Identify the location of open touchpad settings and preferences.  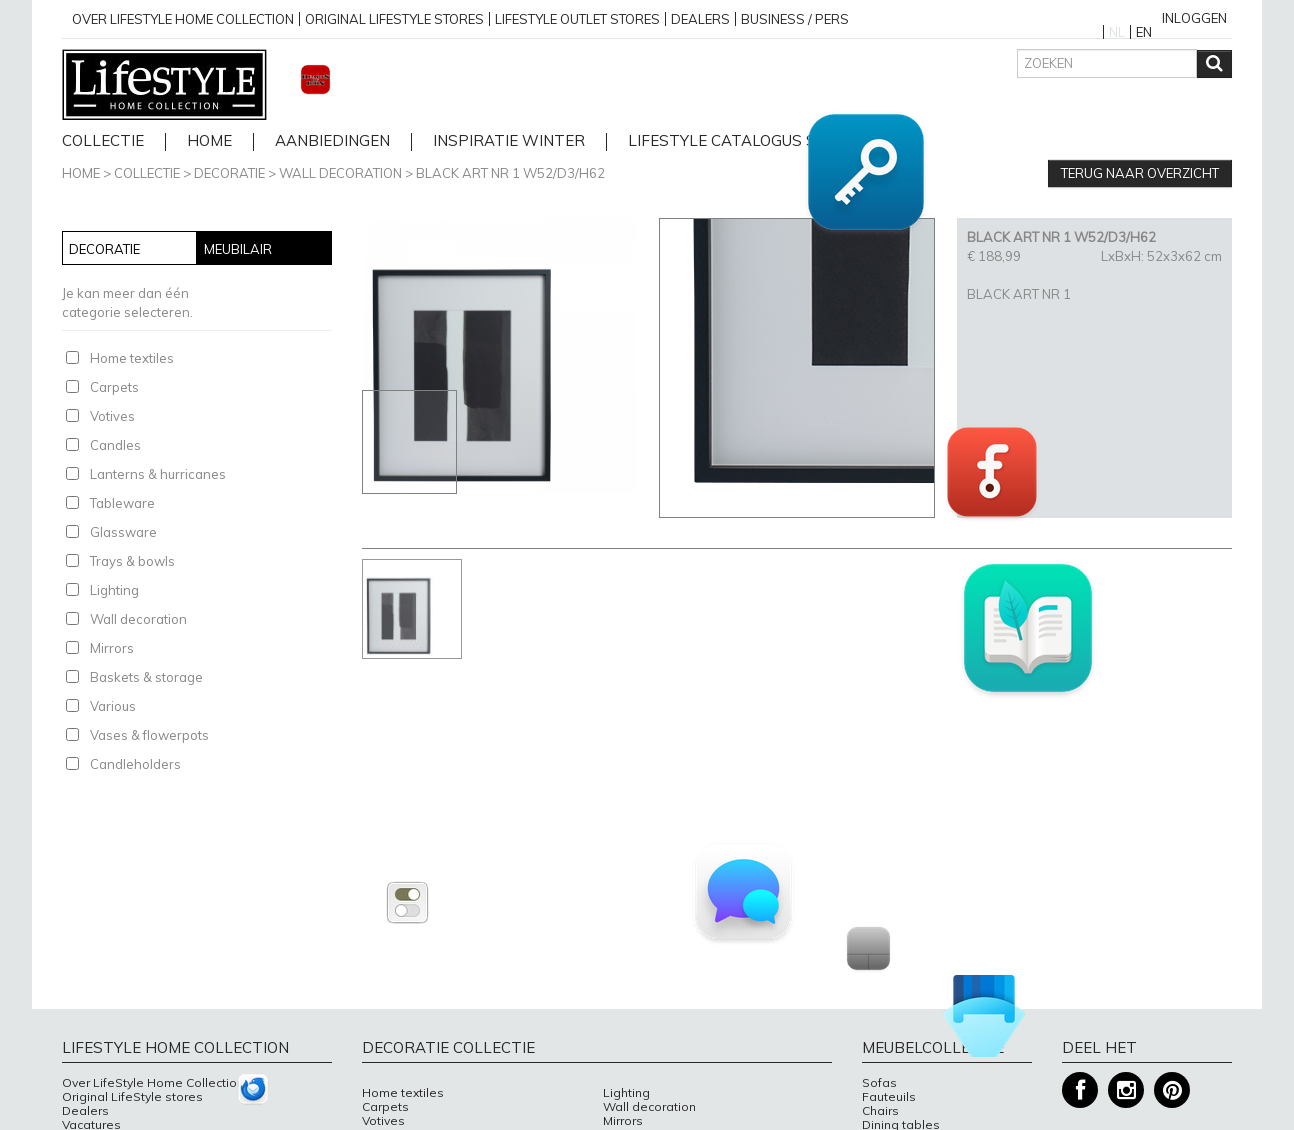
(868, 948).